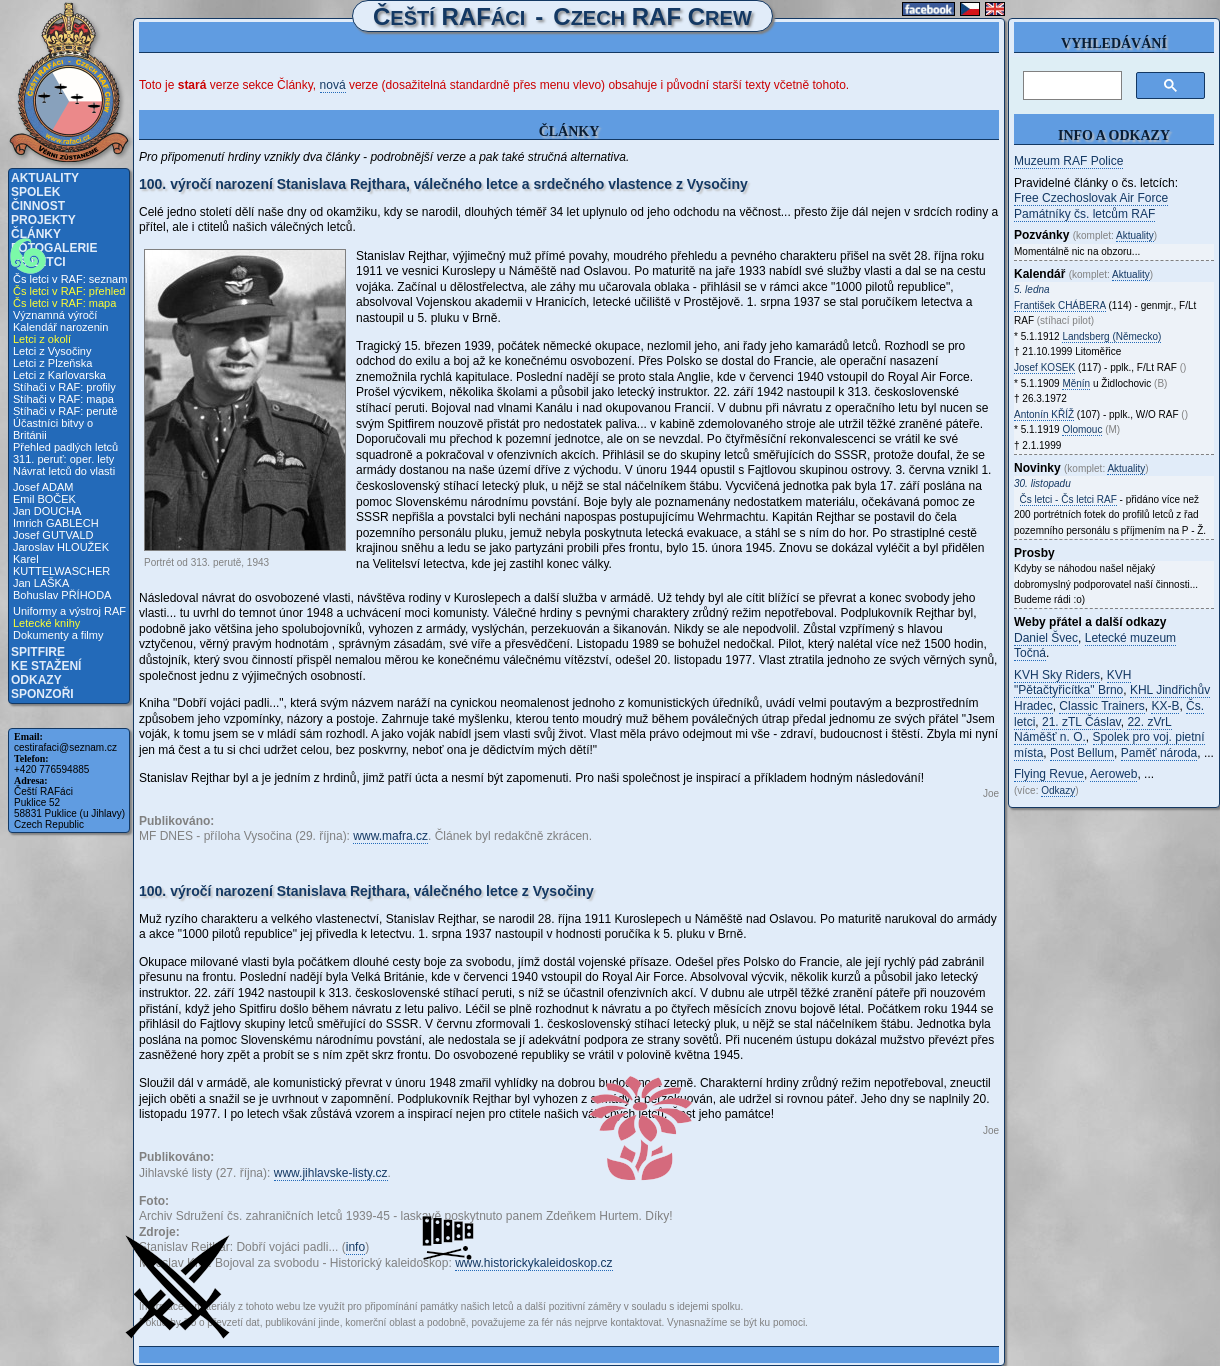 Image resolution: width=1220 pixels, height=1366 pixels. I want to click on access music or sound settings, so click(448, 1238).